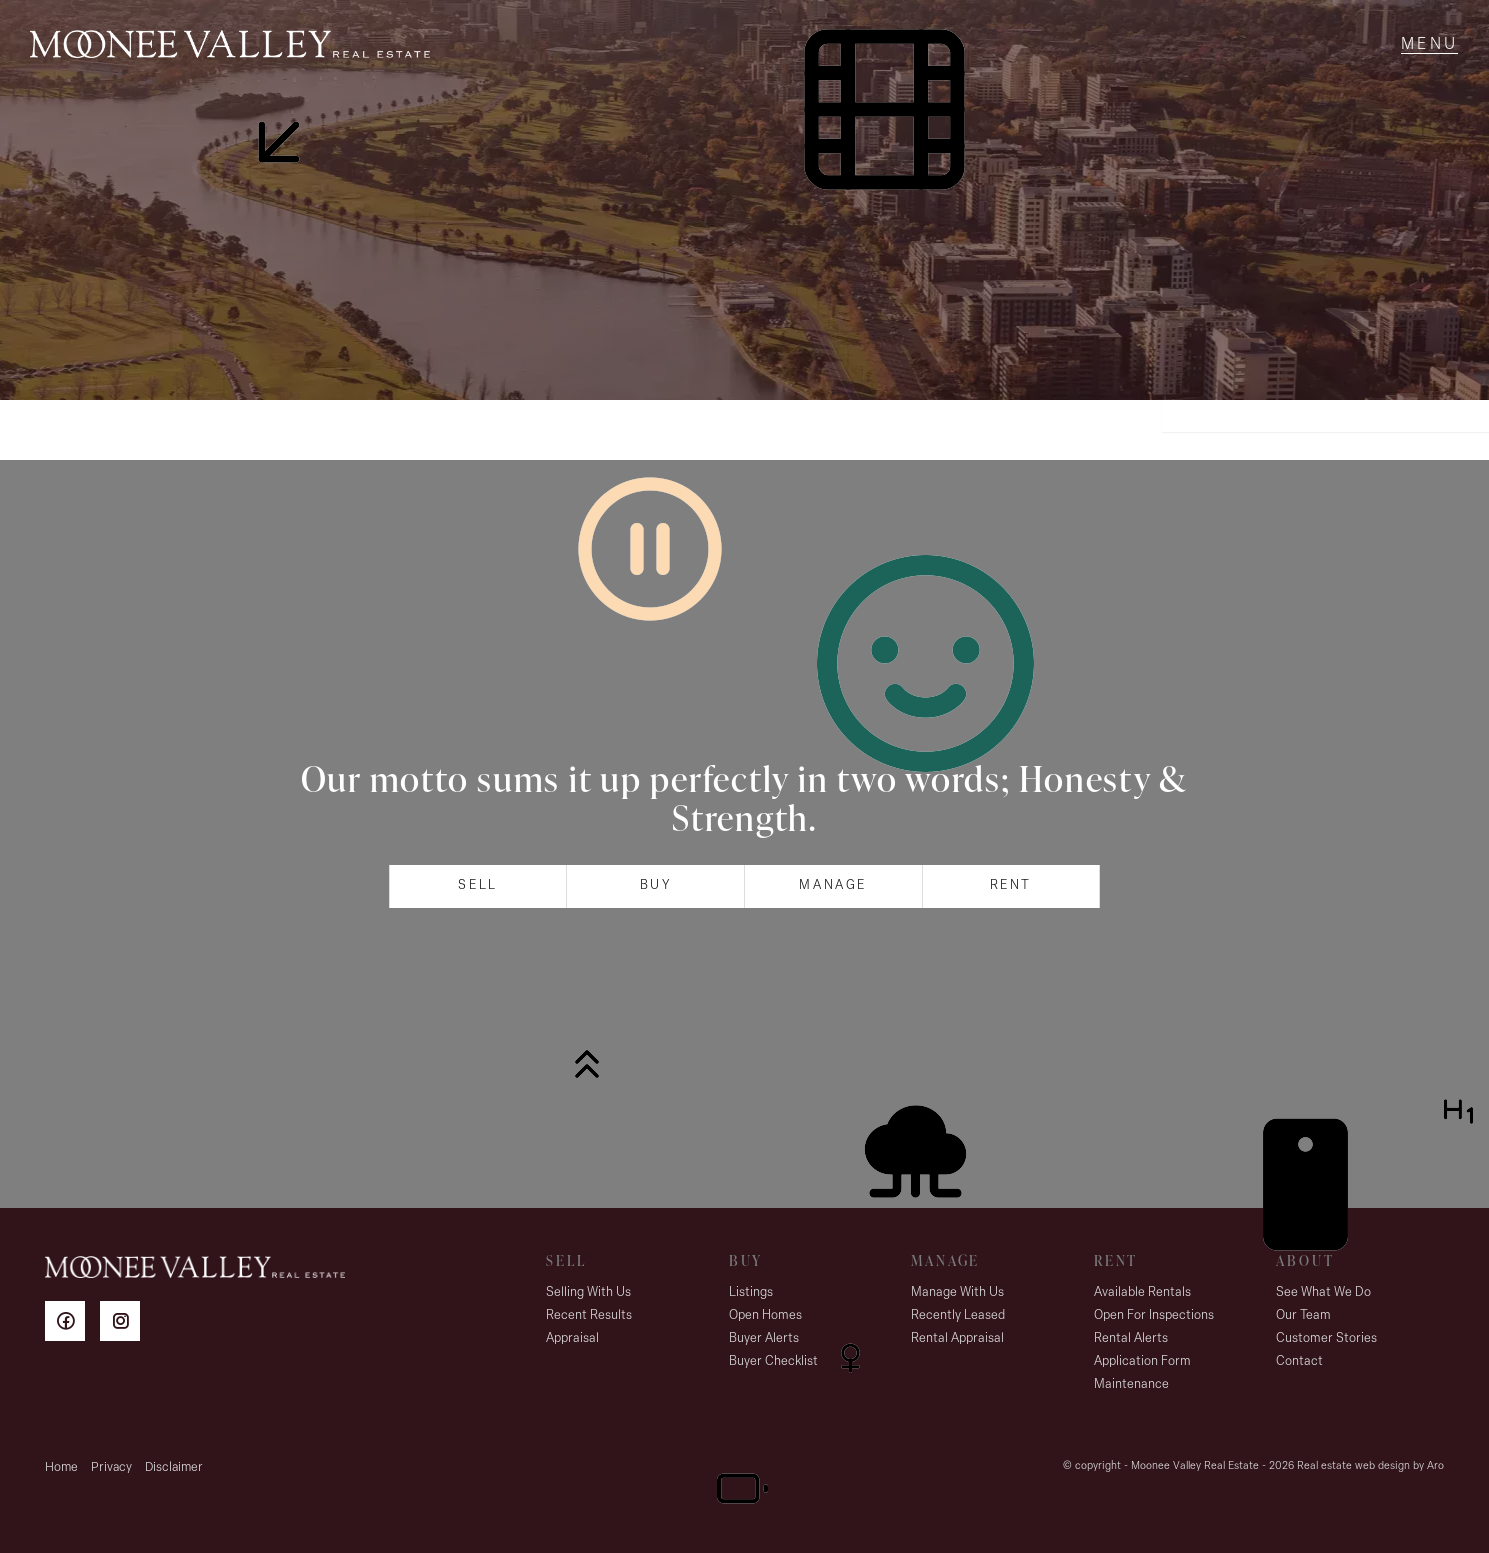  I want to click on access device camera from mobile, so click(1305, 1184).